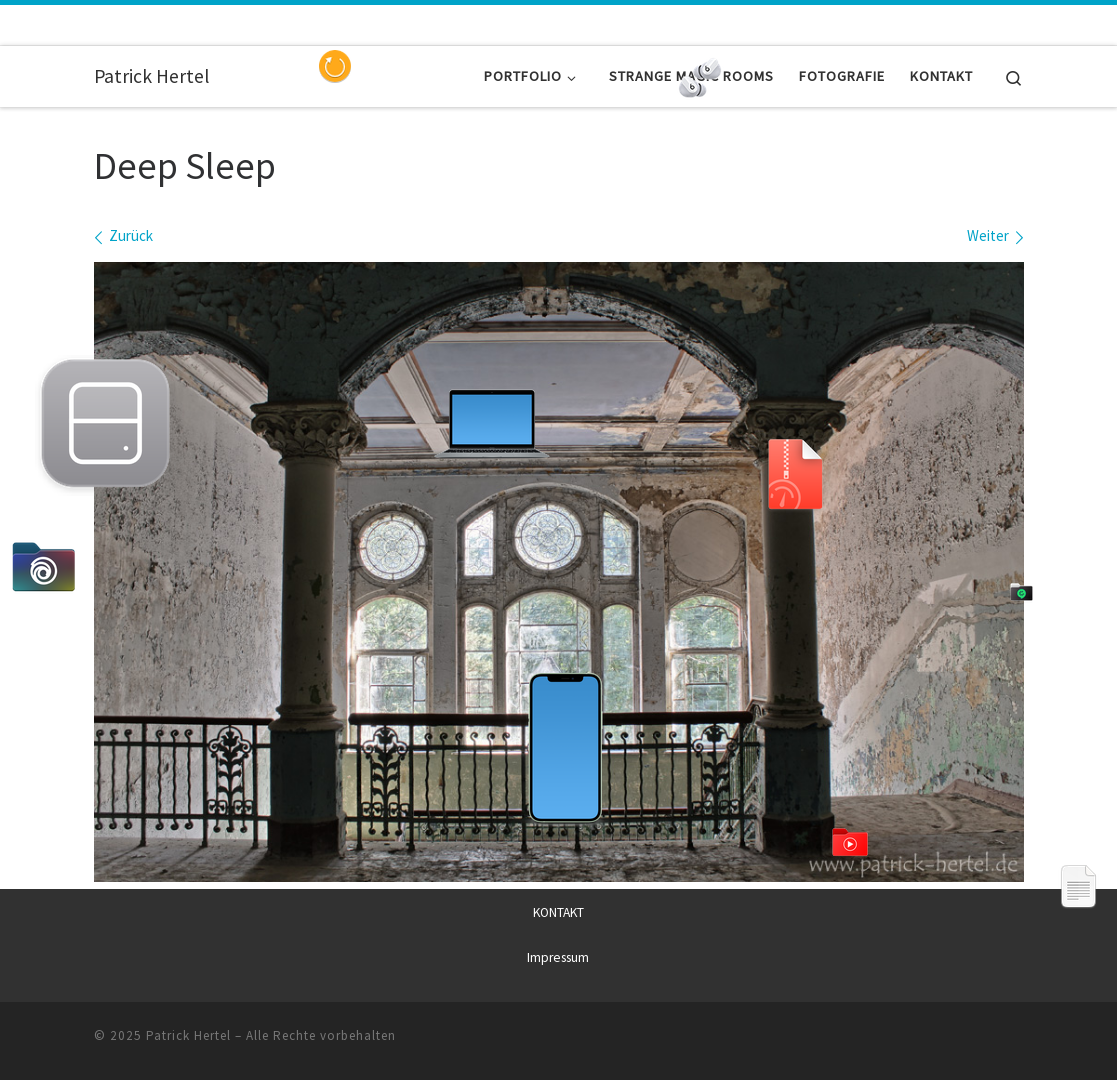 The image size is (1117, 1080). What do you see at coordinates (43, 568) in the screenshot?
I see `open ubisoft connect game files folder` at bounding box center [43, 568].